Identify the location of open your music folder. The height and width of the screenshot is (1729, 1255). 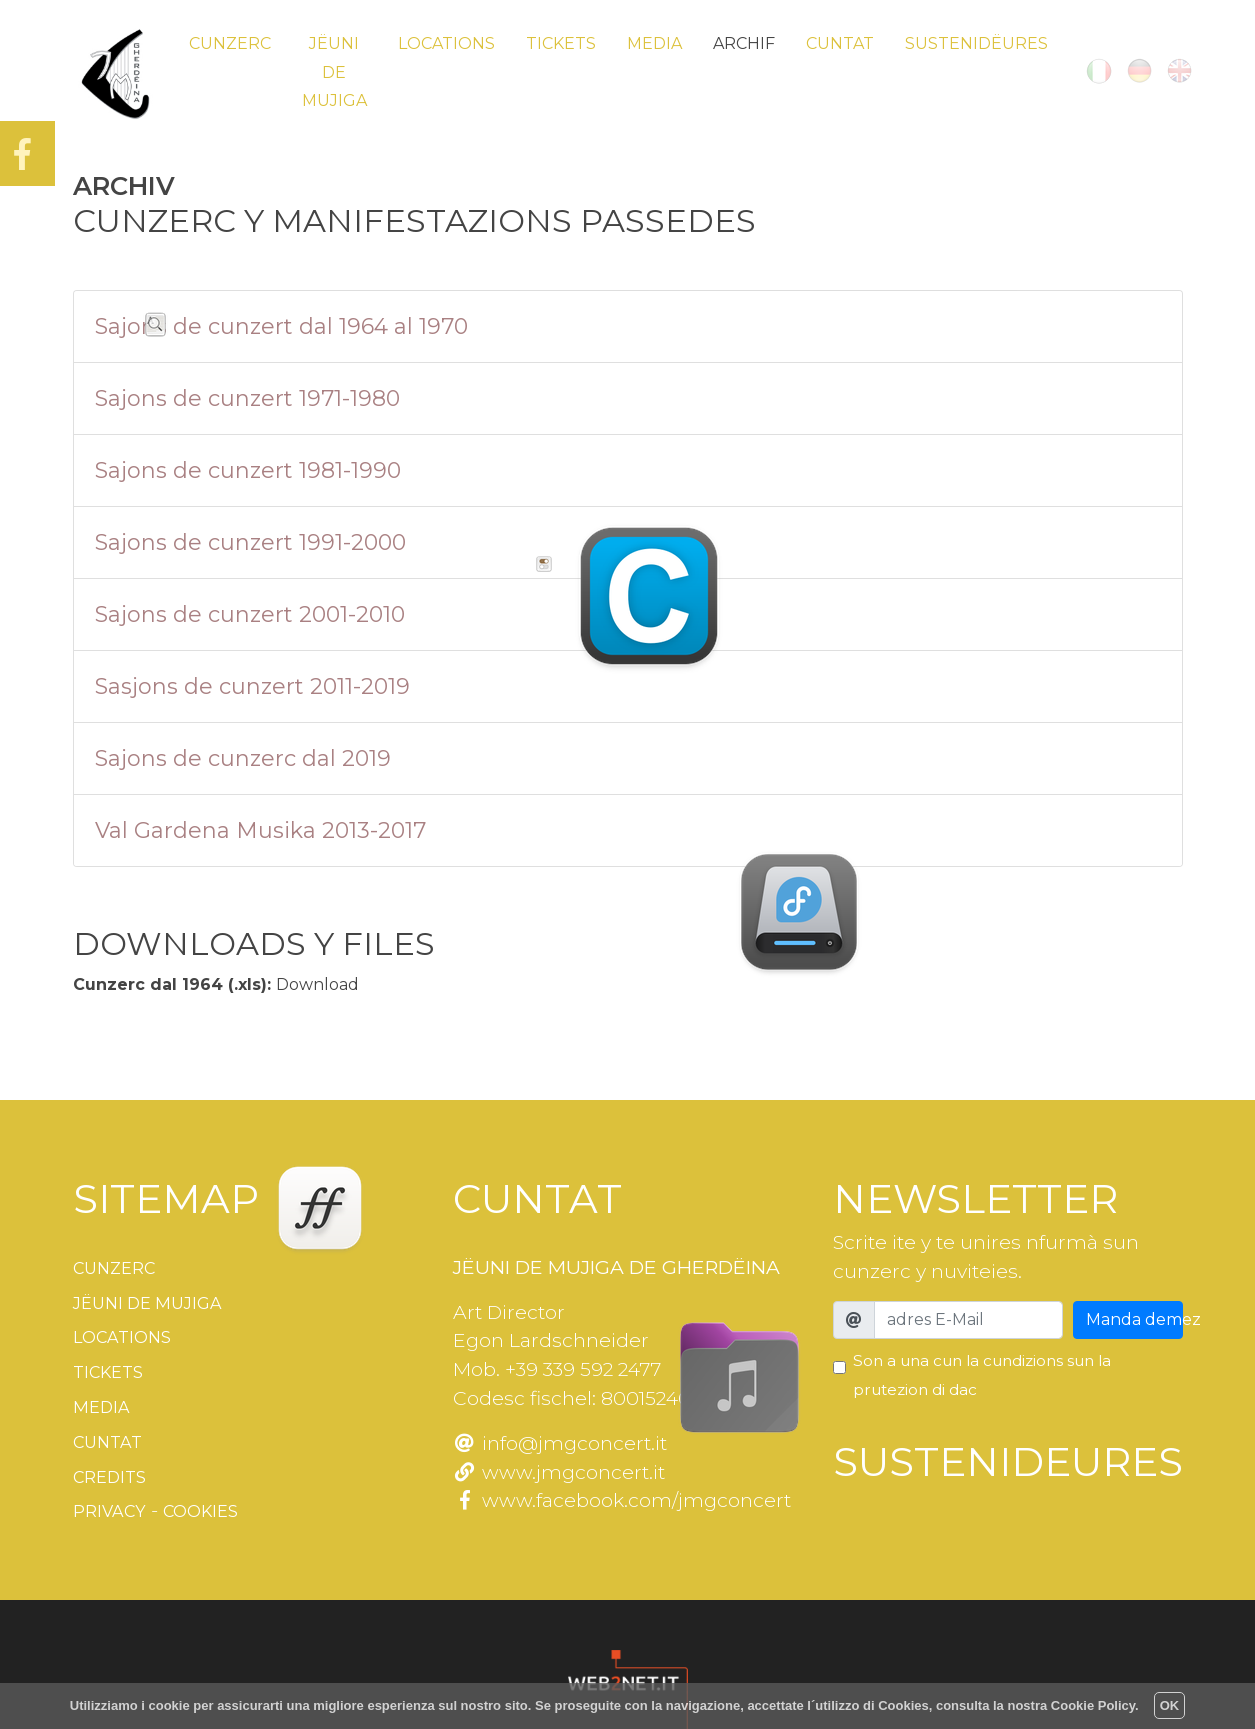
(739, 1377).